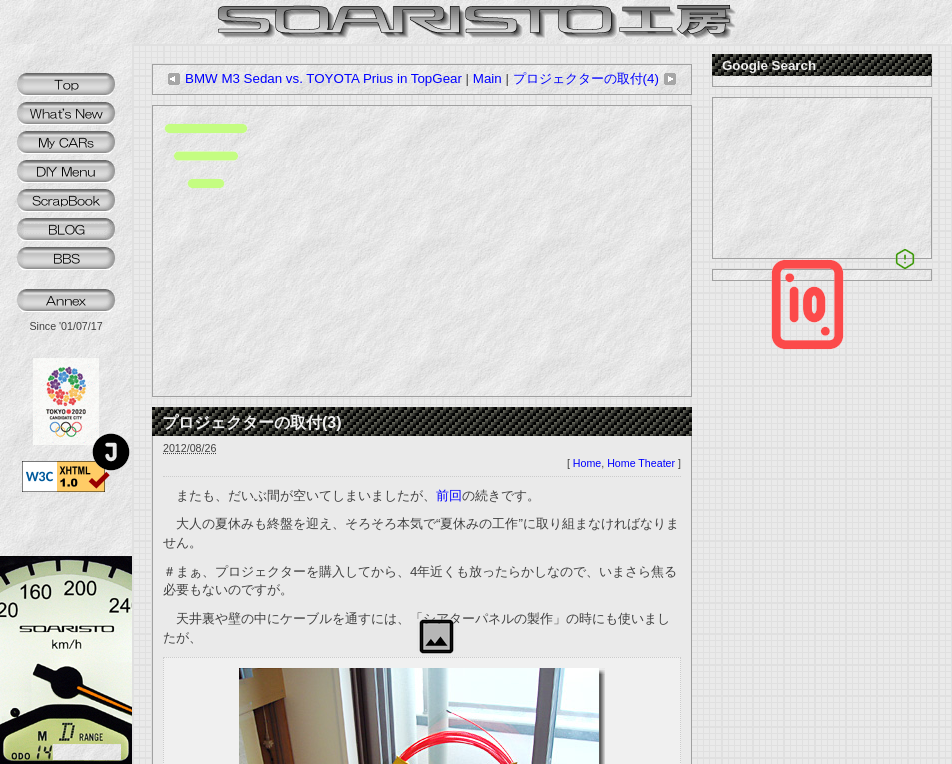 This screenshot has height=764, width=952. Describe the element at coordinates (905, 259) in the screenshot. I see `indicates a warning or critical alert` at that location.